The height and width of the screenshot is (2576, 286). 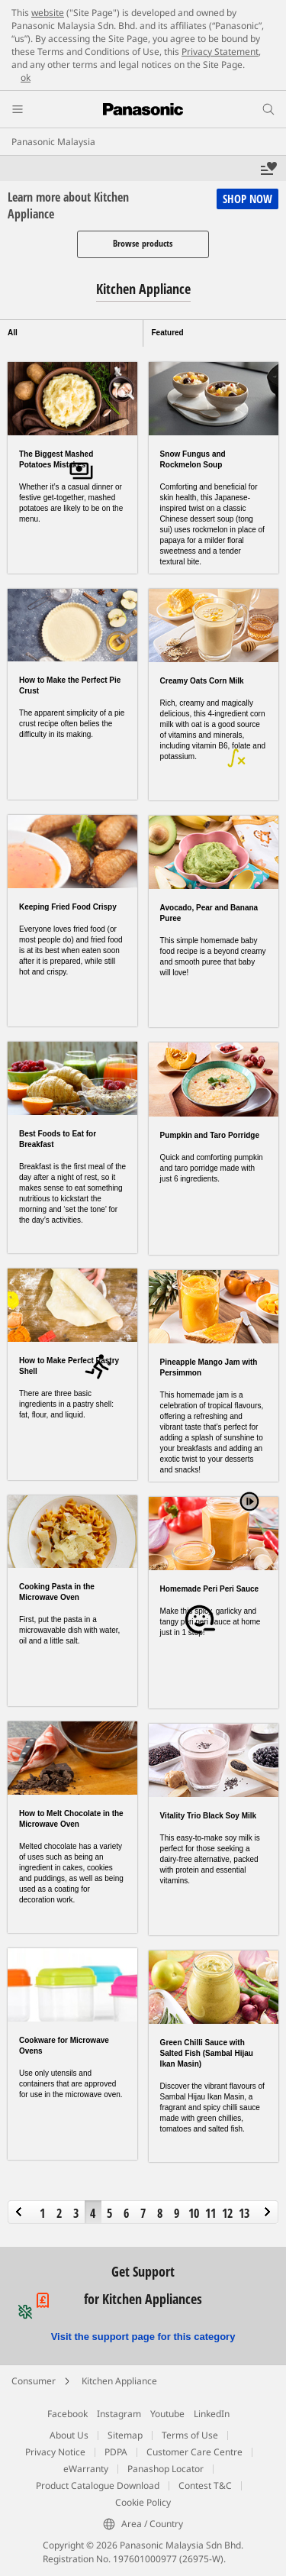 I want to click on remove or clear an integral calculation, so click(x=236, y=758).